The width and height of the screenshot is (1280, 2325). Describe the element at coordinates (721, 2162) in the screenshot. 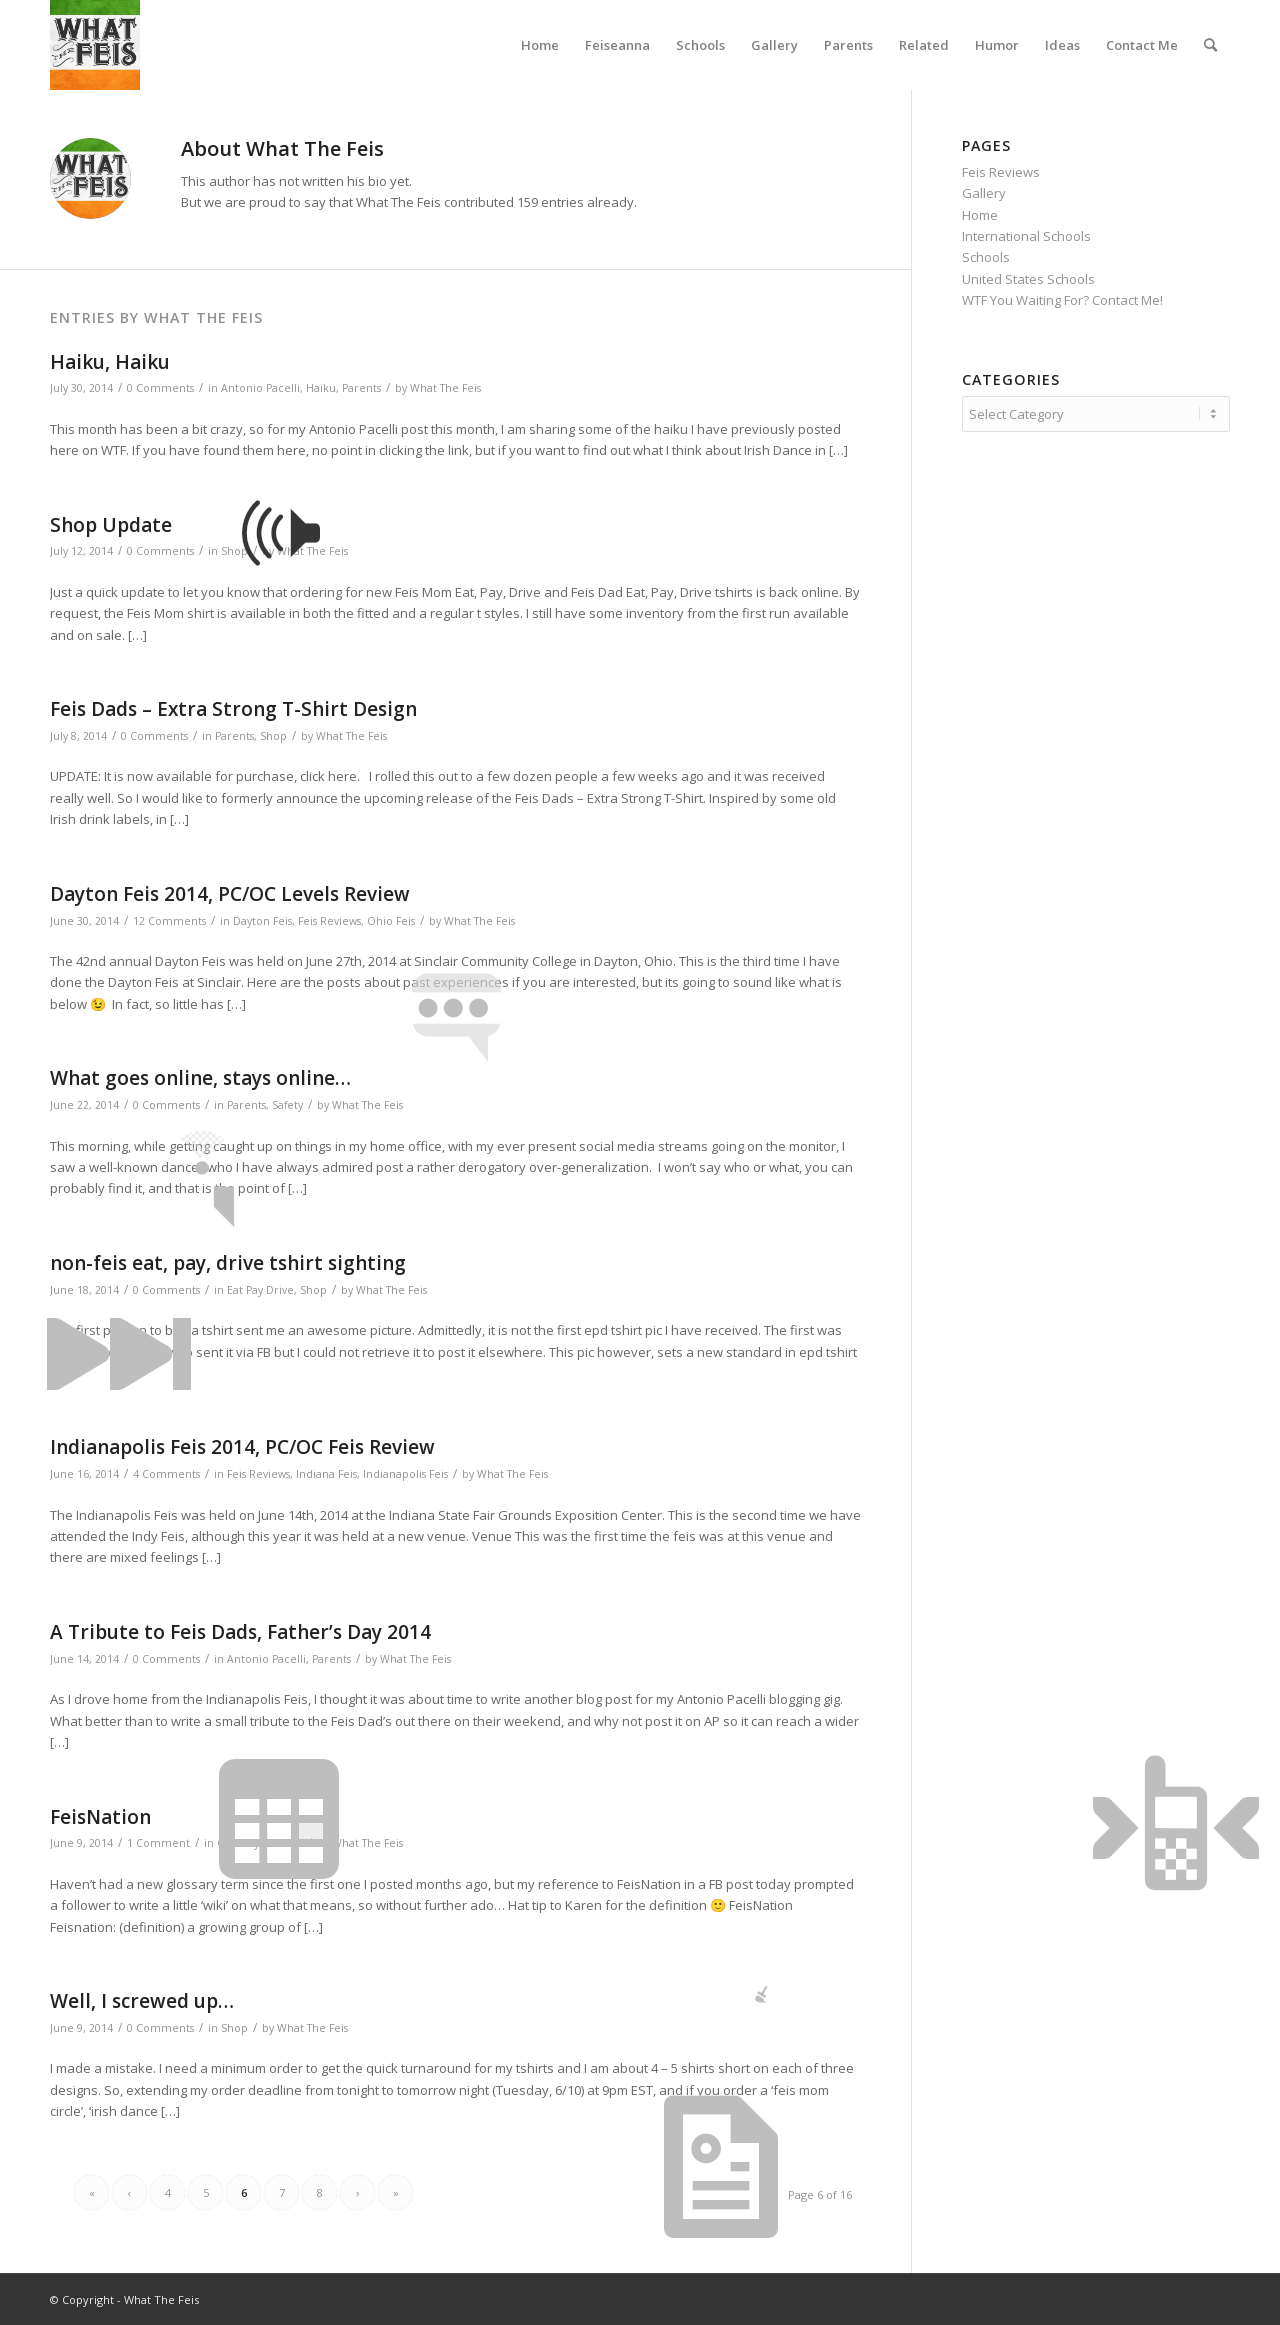

I see `open a document file` at that location.